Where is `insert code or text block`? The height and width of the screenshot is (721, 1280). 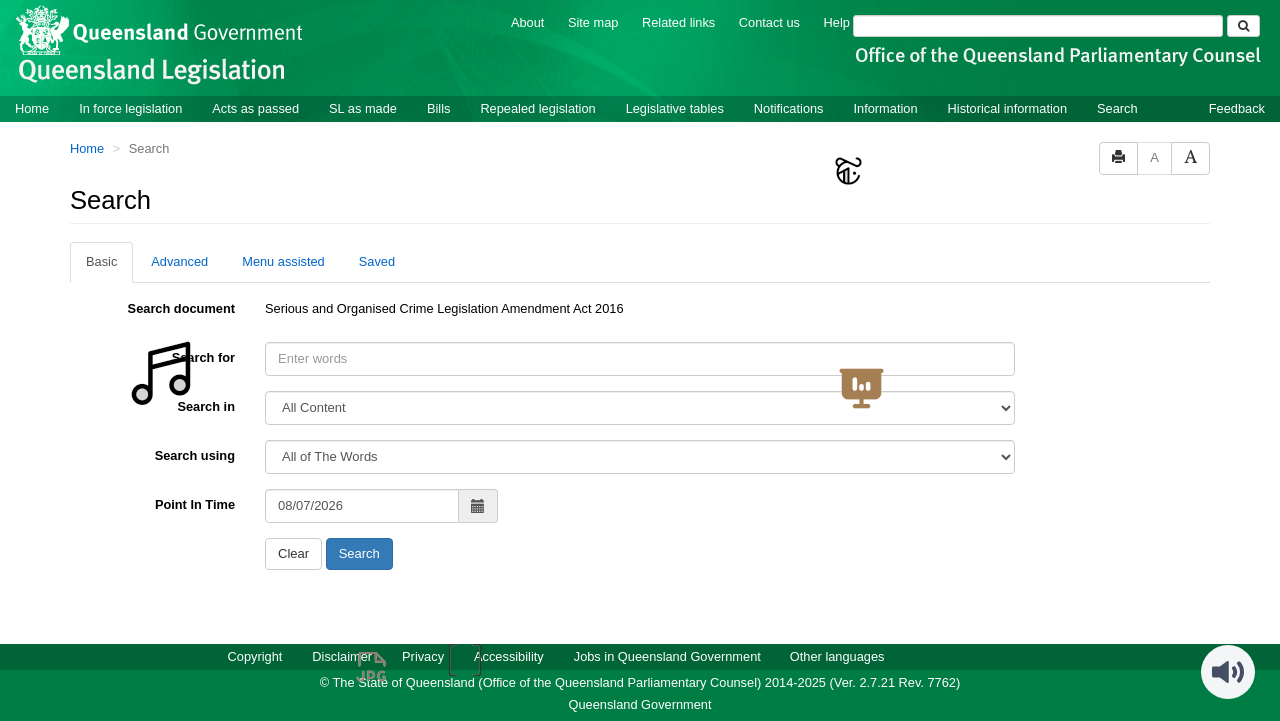 insert code or text block is located at coordinates (465, 660).